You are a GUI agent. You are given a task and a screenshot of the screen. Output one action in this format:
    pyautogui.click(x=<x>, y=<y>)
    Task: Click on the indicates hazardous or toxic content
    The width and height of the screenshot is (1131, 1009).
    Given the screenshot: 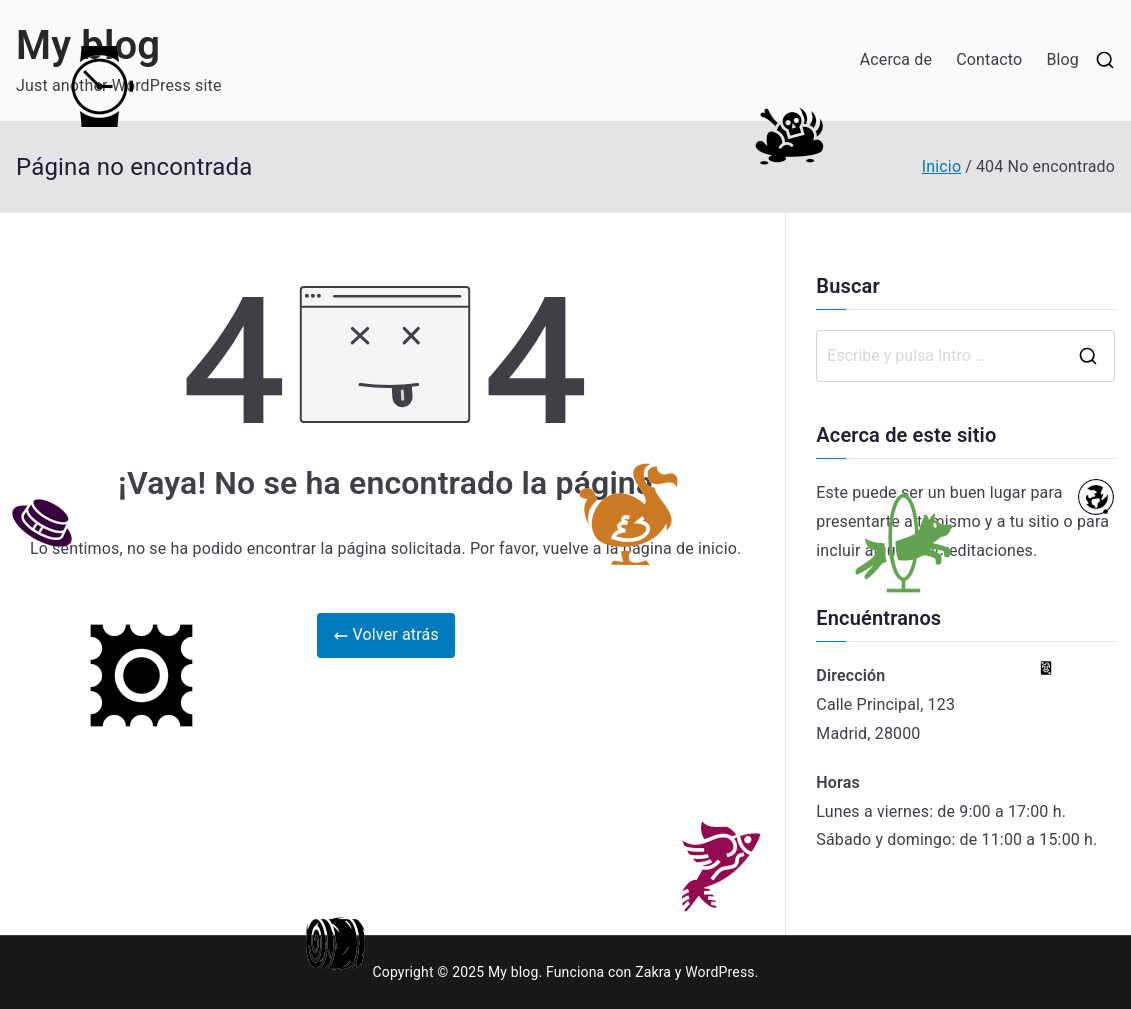 What is the action you would take?
    pyautogui.click(x=789, y=130)
    